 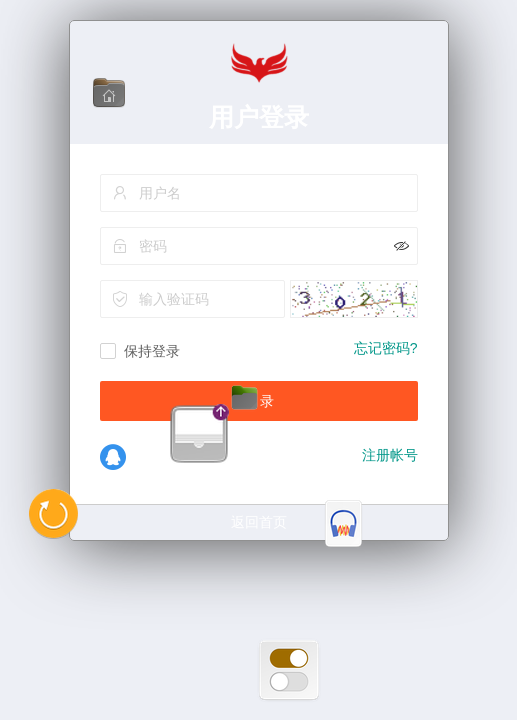 I want to click on open gnome tweaks to customize desktop settings, so click(x=289, y=670).